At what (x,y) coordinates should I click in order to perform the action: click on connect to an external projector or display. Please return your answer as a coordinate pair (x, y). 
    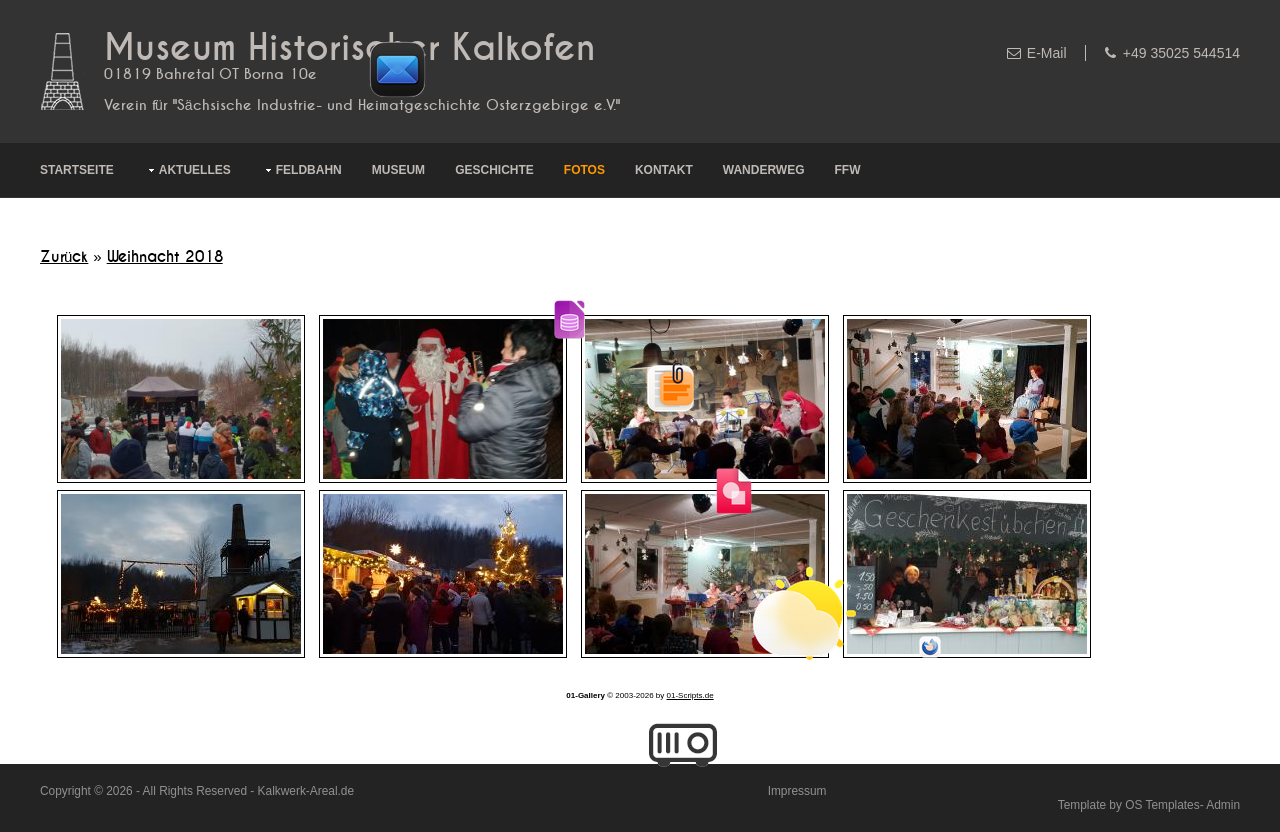
    Looking at the image, I should click on (683, 745).